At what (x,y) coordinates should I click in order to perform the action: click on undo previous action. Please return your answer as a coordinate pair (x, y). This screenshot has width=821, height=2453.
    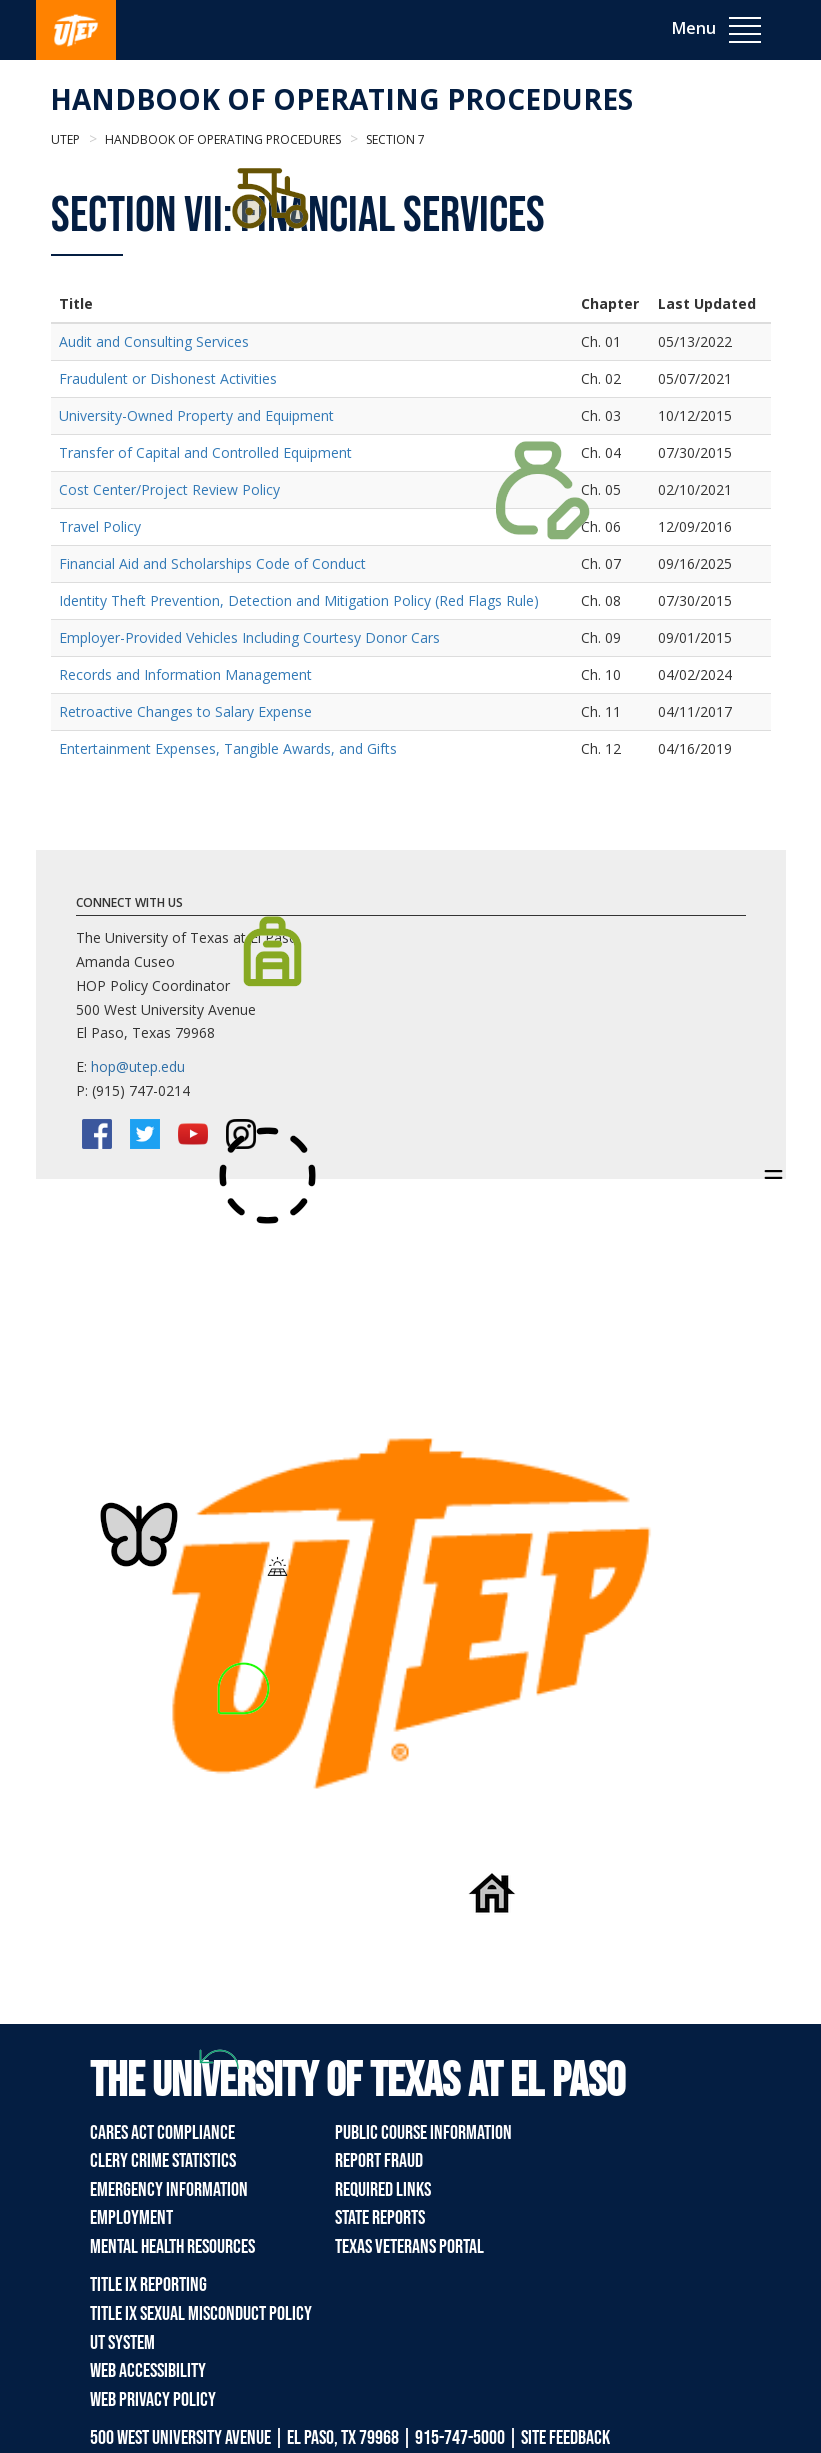
    Looking at the image, I should click on (220, 2058).